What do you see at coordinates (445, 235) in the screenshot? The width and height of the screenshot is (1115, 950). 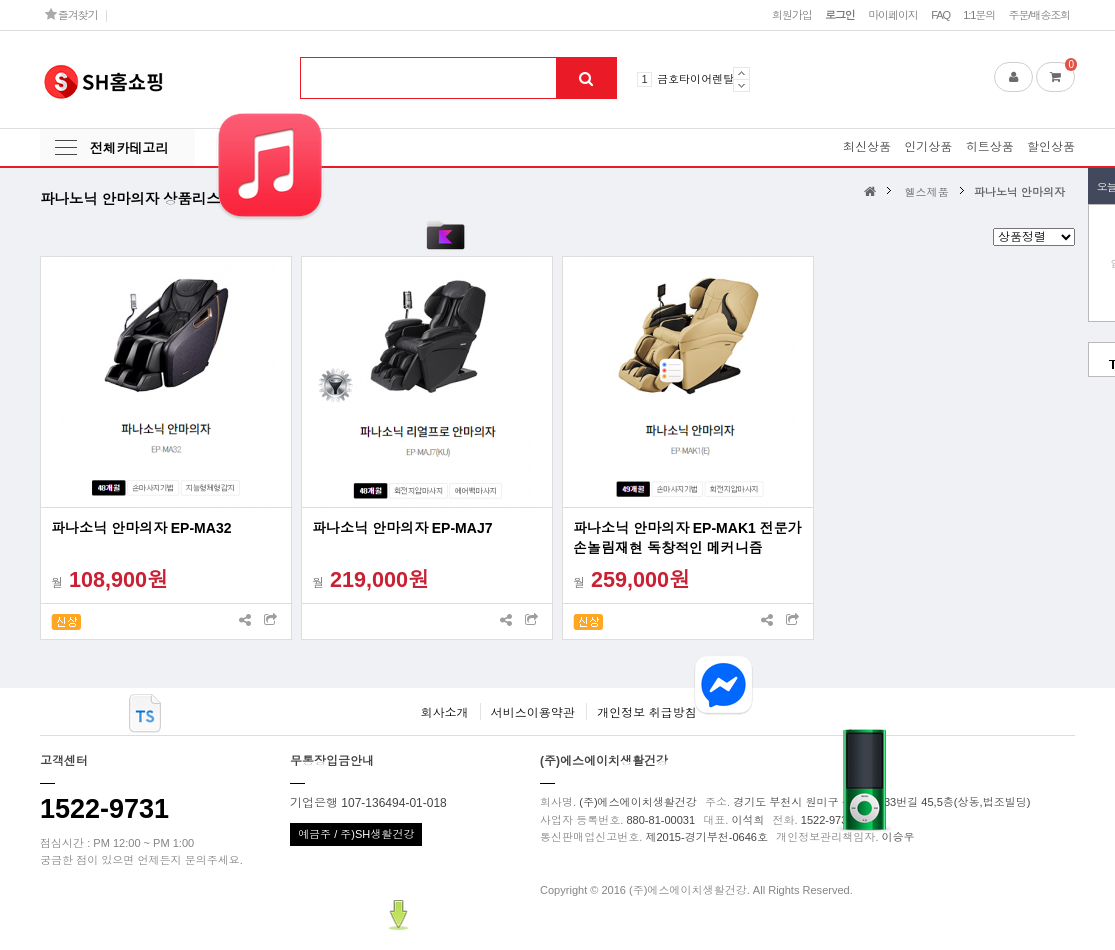 I see `open kotlin project folder` at bounding box center [445, 235].